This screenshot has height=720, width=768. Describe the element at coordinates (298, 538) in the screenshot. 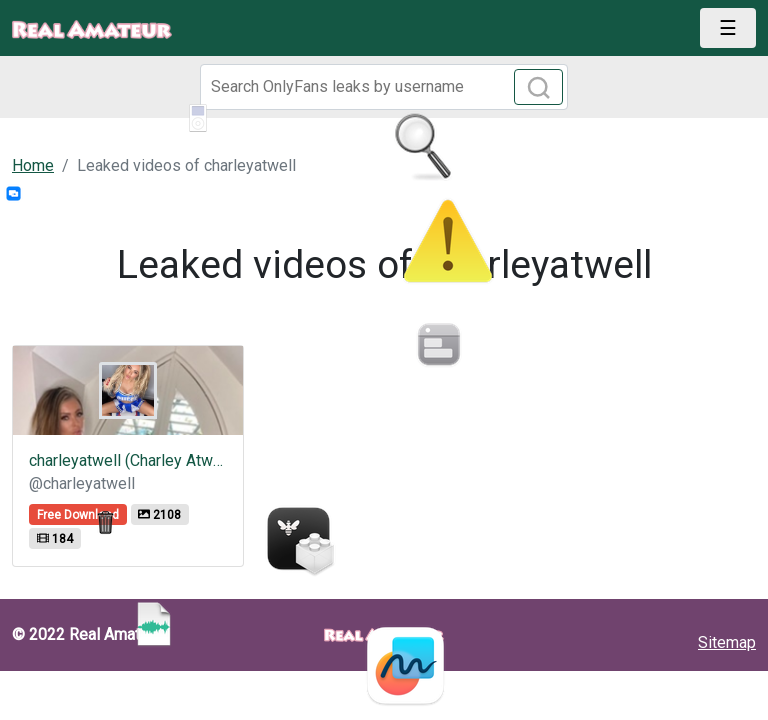

I see `open kandji extension manager` at that location.